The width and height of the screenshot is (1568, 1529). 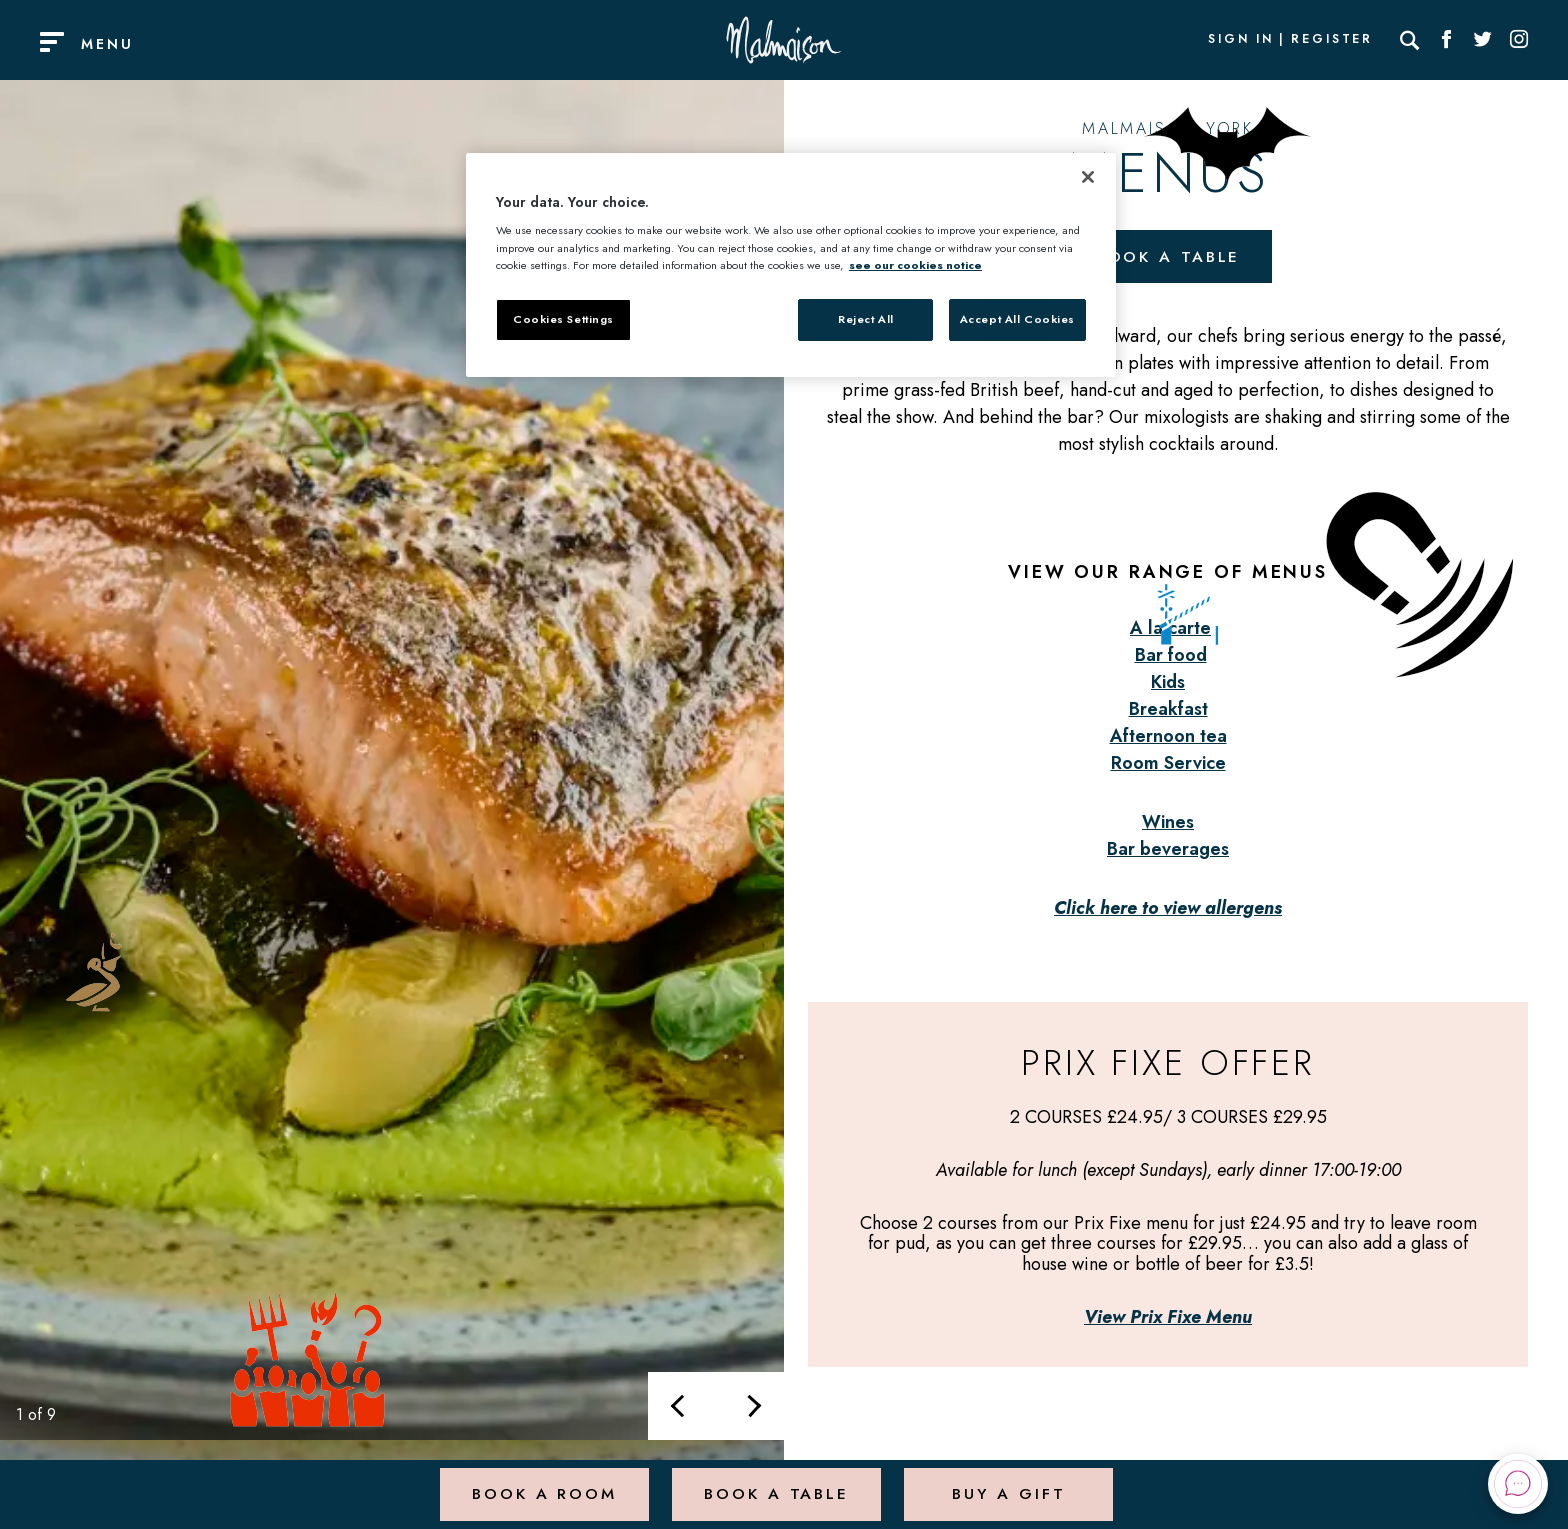 What do you see at coordinates (1227, 146) in the screenshot?
I see `indicates halloween or spooky theme content` at bounding box center [1227, 146].